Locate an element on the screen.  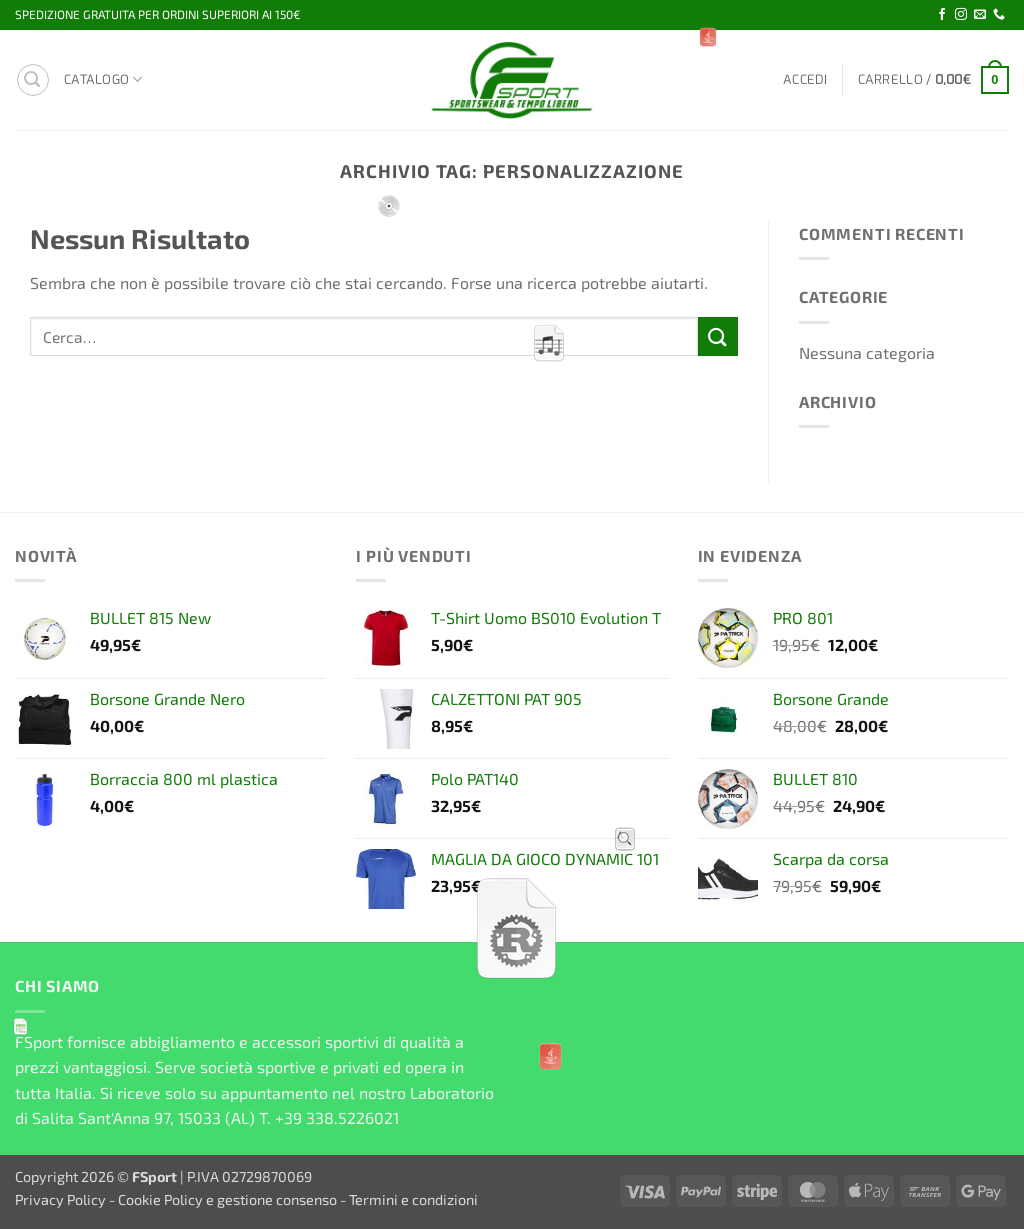
open document viewer application is located at coordinates (625, 839).